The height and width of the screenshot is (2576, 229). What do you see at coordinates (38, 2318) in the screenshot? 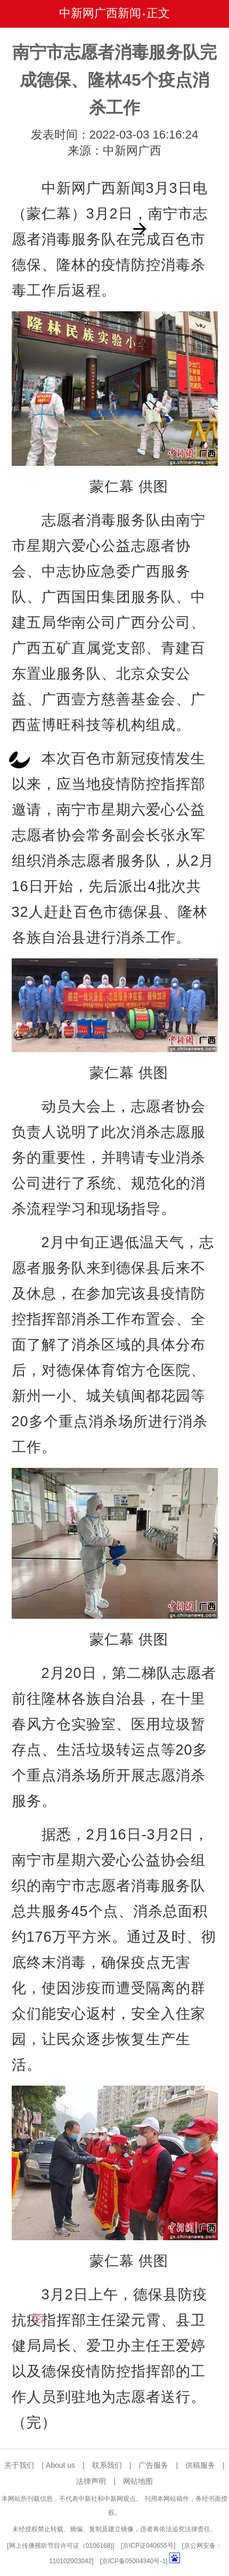
I see `archive this item` at bounding box center [38, 2318].